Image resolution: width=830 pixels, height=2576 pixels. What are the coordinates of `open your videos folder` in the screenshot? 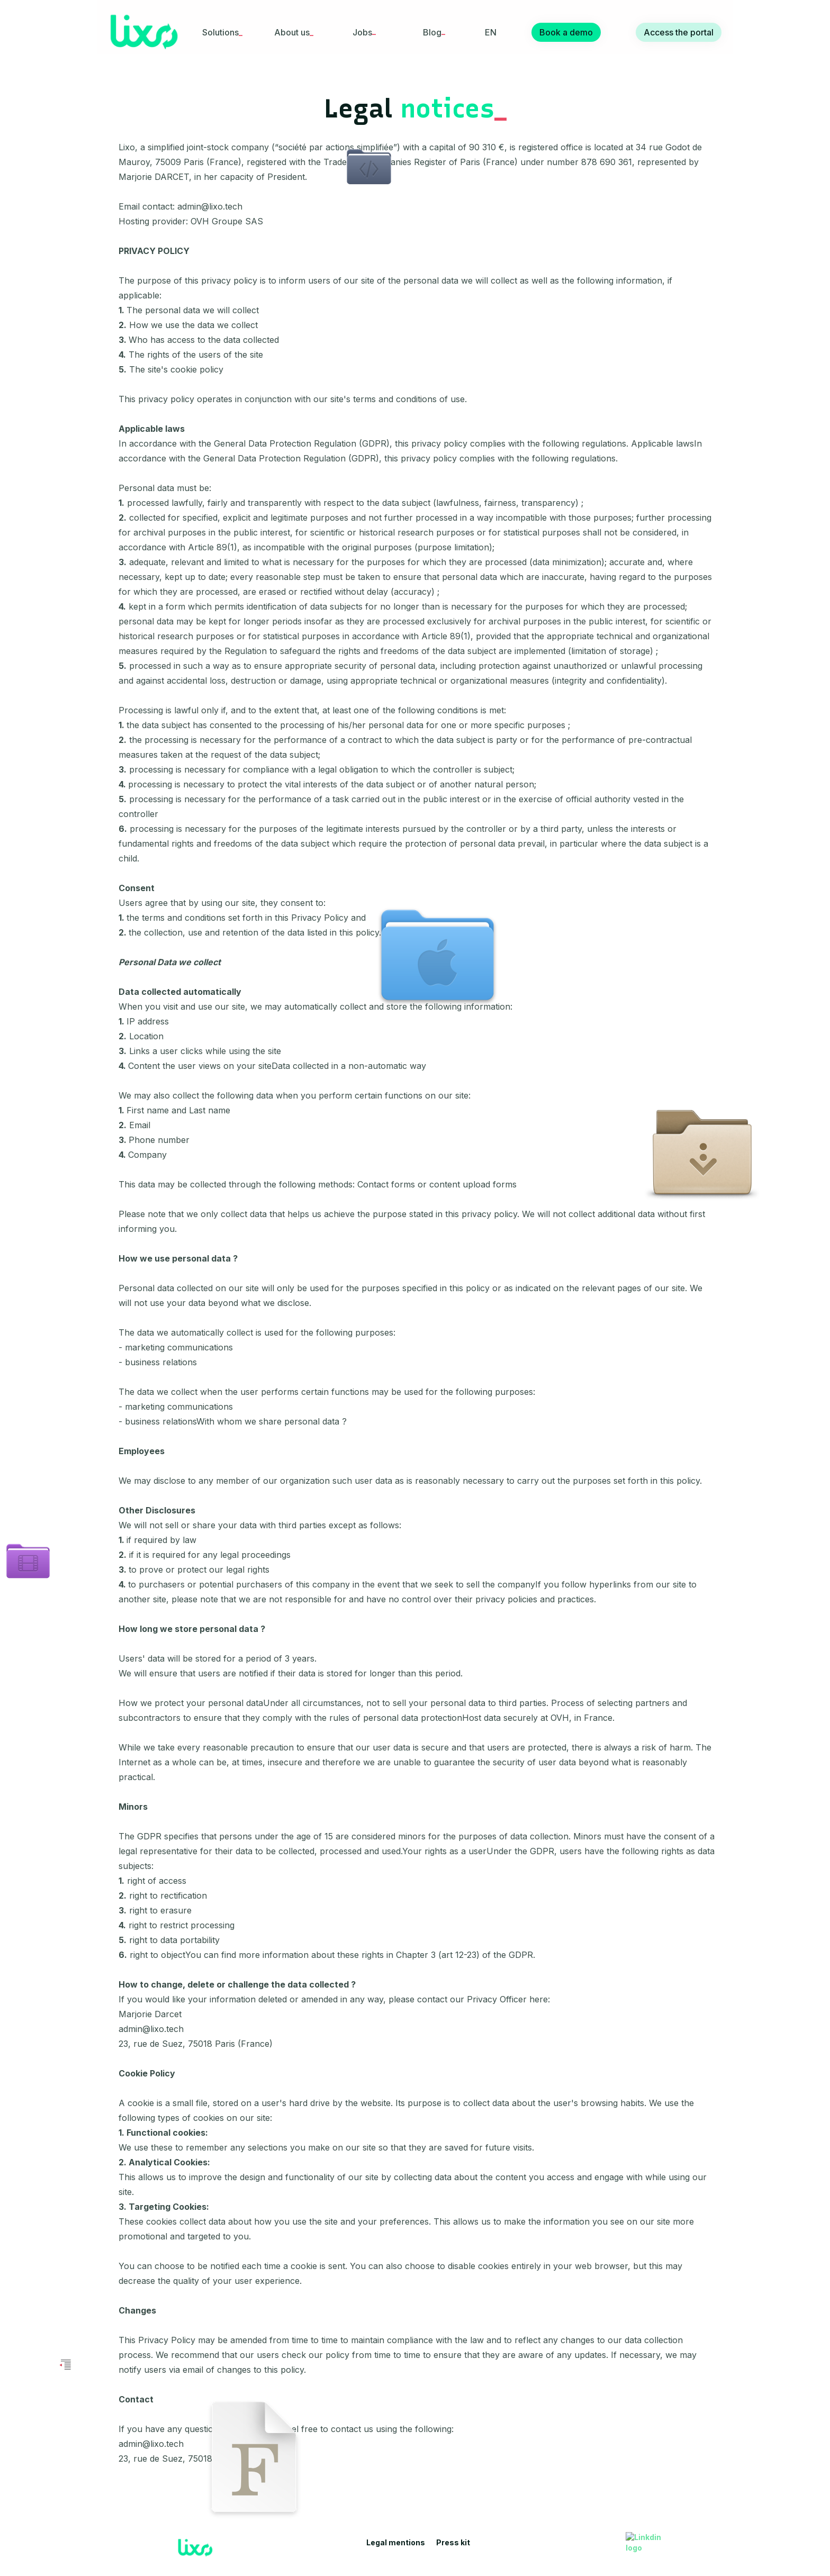 It's located at (28, 1561).